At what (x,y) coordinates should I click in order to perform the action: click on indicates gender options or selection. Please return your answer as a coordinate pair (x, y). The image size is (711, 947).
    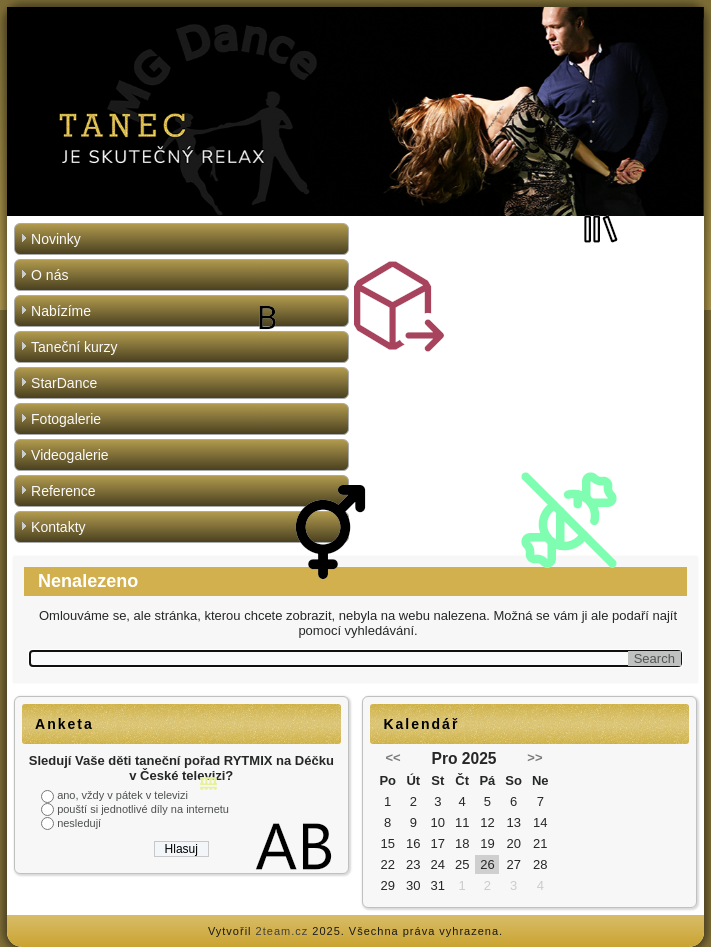
    Looking at the image, I should click on (325, 534).